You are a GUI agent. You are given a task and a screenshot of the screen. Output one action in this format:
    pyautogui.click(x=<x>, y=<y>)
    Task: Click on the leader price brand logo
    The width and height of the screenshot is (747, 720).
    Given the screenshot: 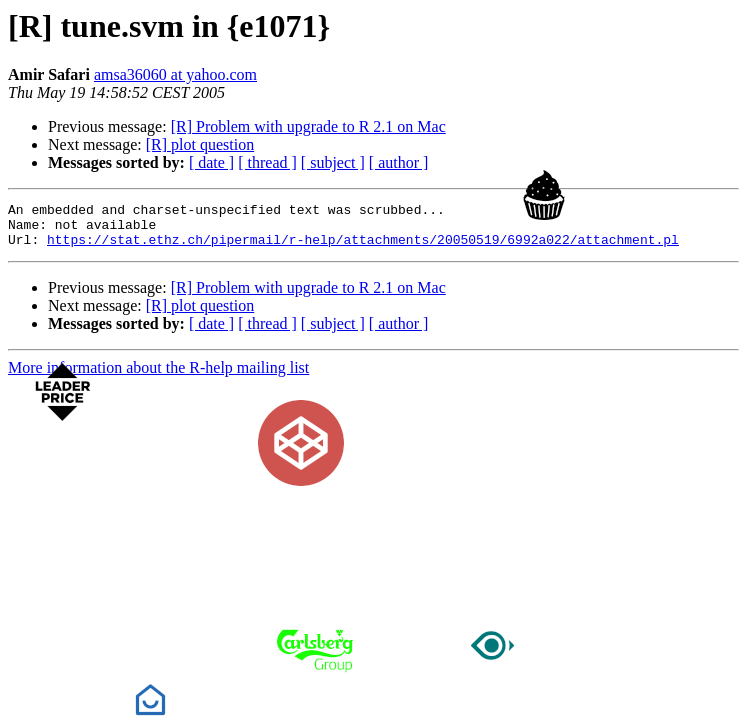 What is the action you would take?
    pyautogui.click(x=63, y=392)
    